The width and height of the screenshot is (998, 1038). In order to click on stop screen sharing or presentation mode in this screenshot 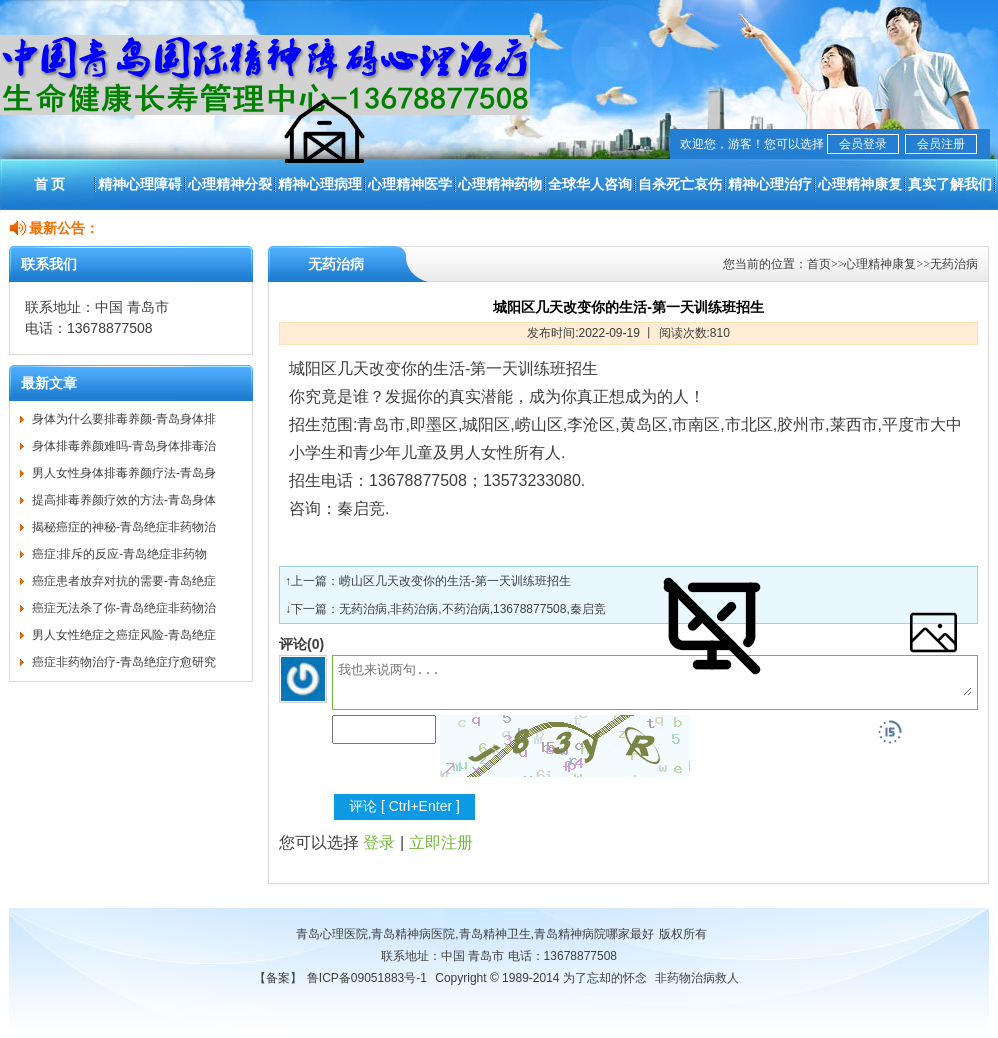, I will do `click(712, 626)`.